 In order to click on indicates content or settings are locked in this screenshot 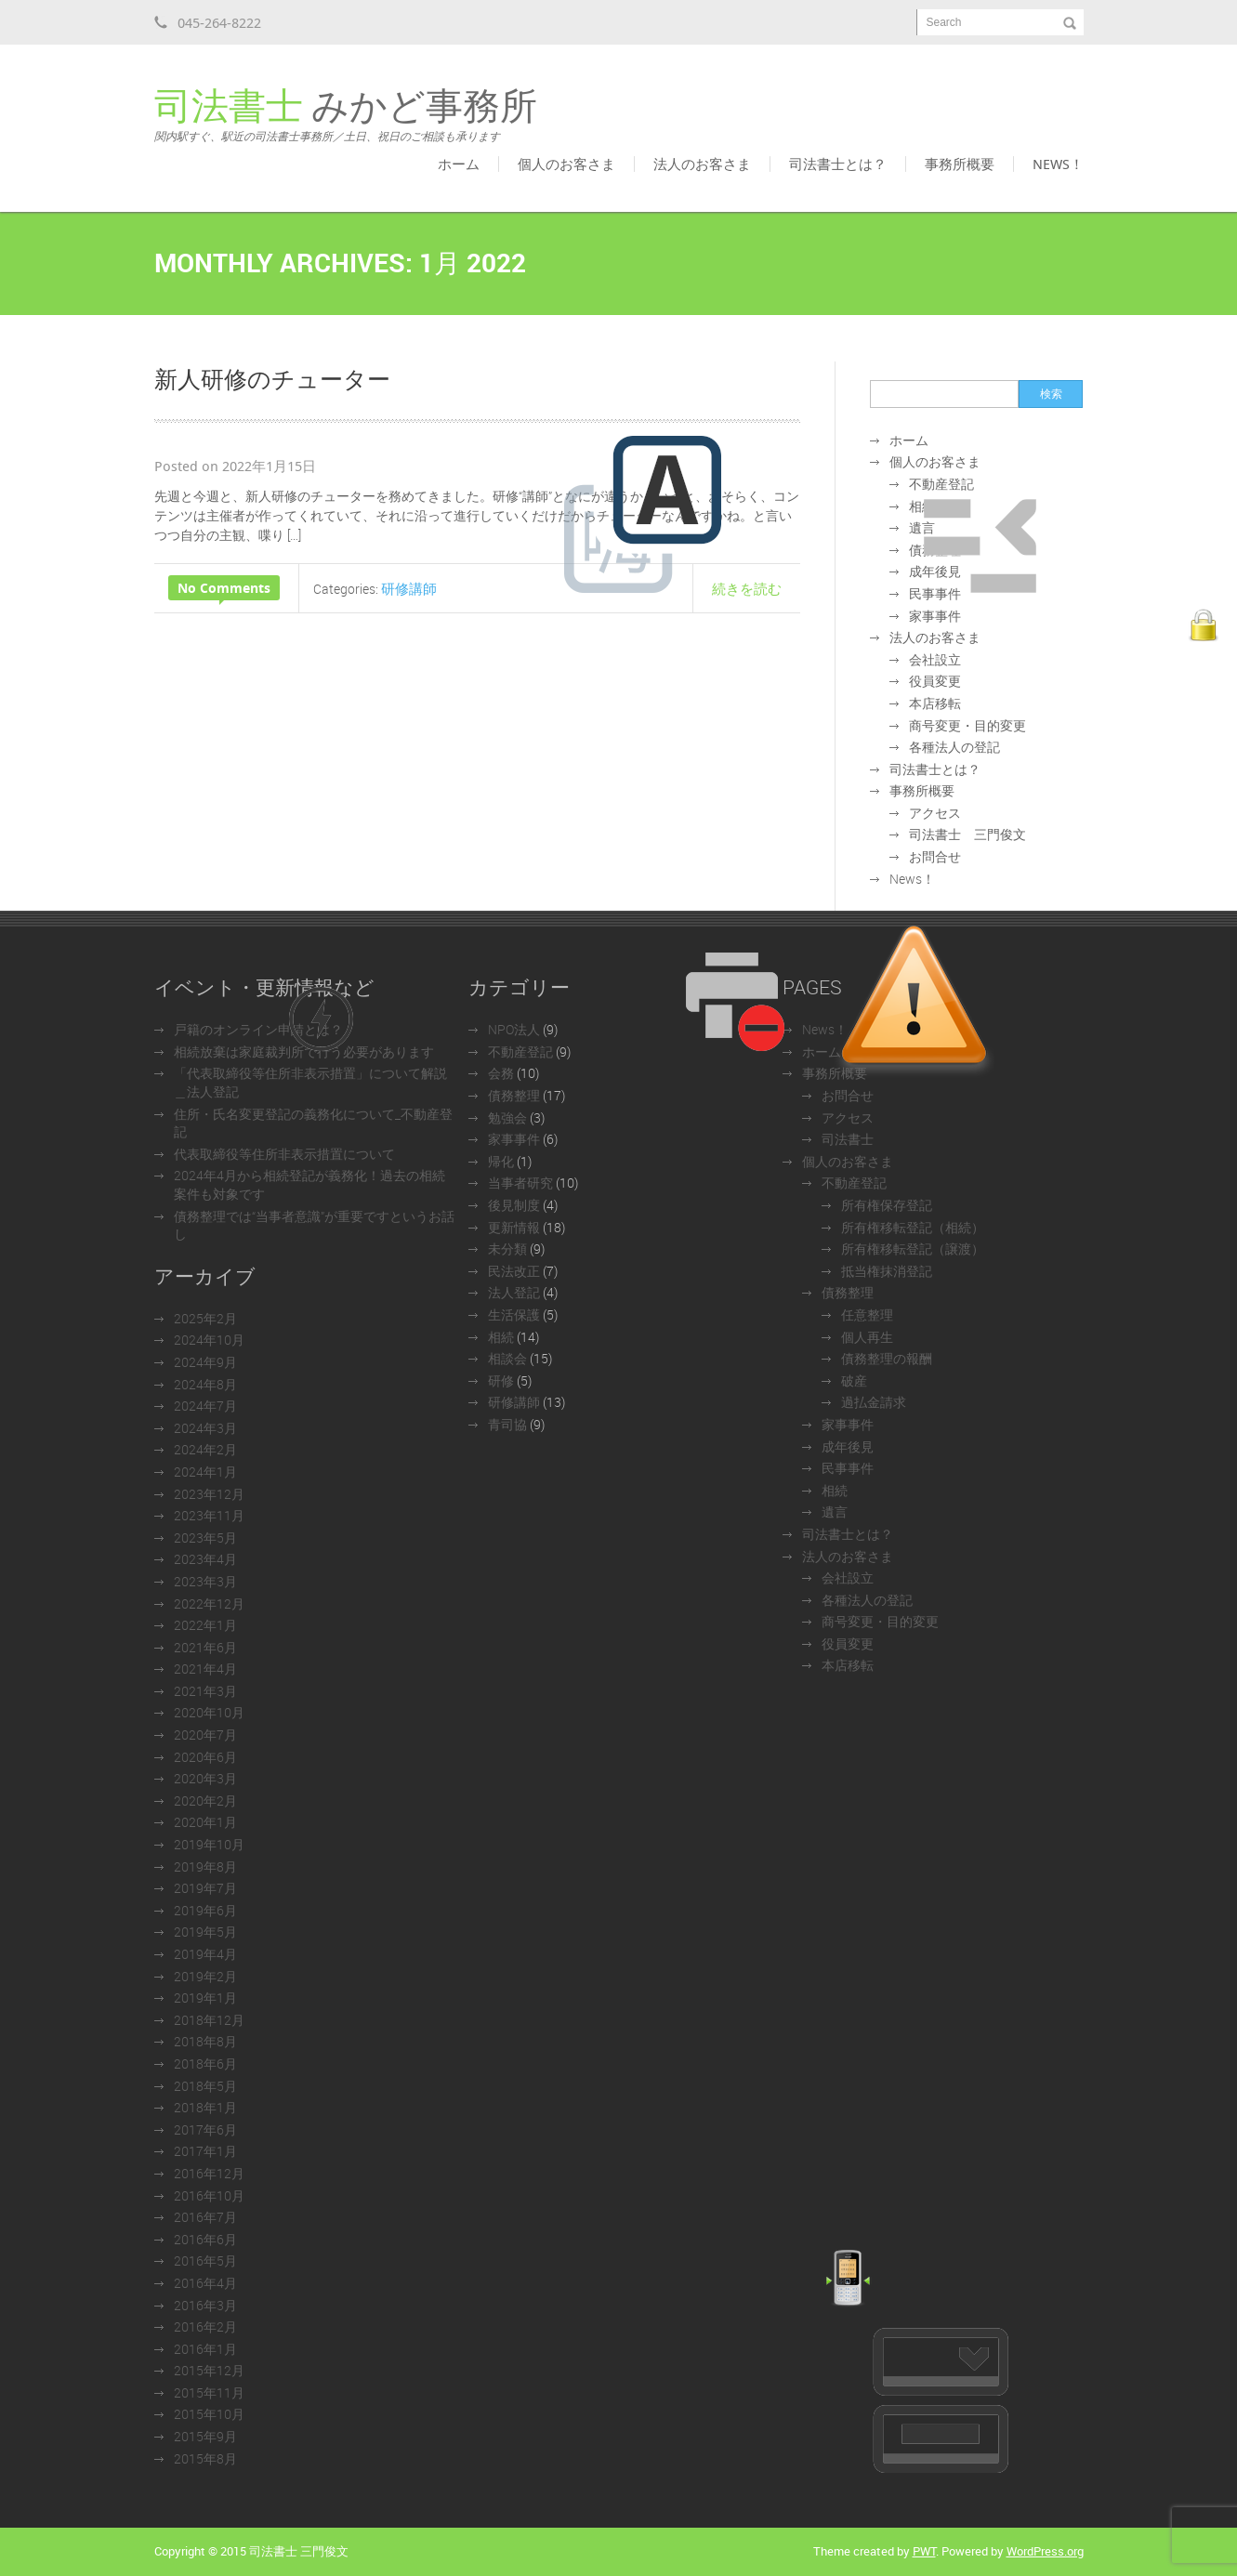, I will do `click(1204, 625)`.